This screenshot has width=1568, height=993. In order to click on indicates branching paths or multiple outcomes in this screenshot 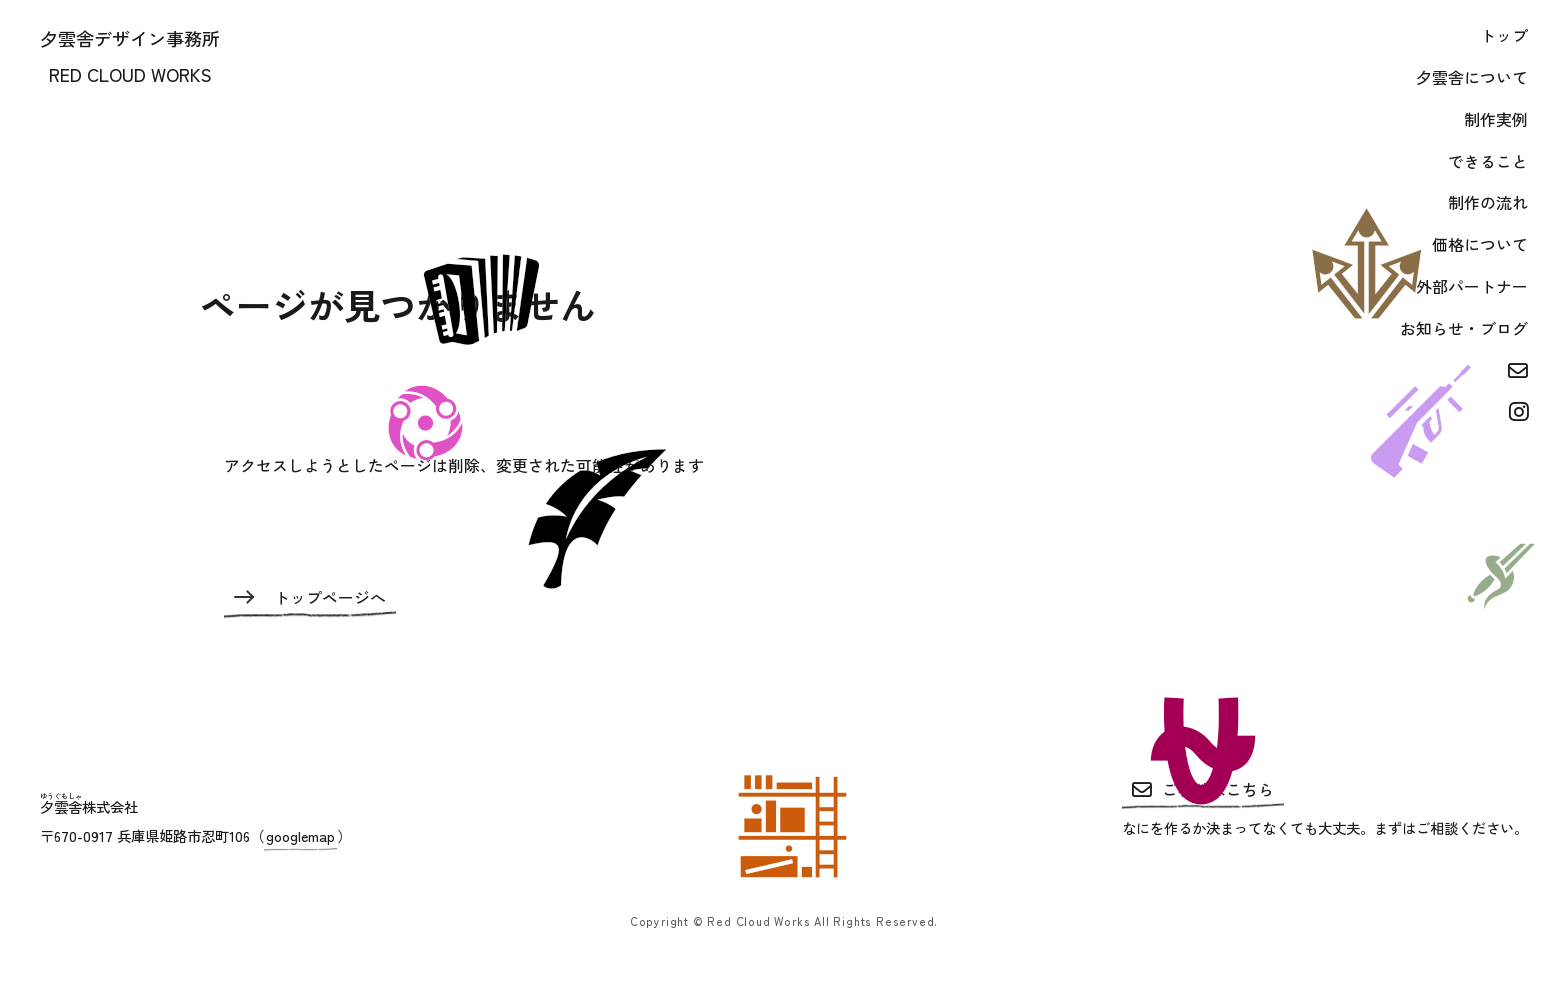, I will do `click(1366, 264)`.